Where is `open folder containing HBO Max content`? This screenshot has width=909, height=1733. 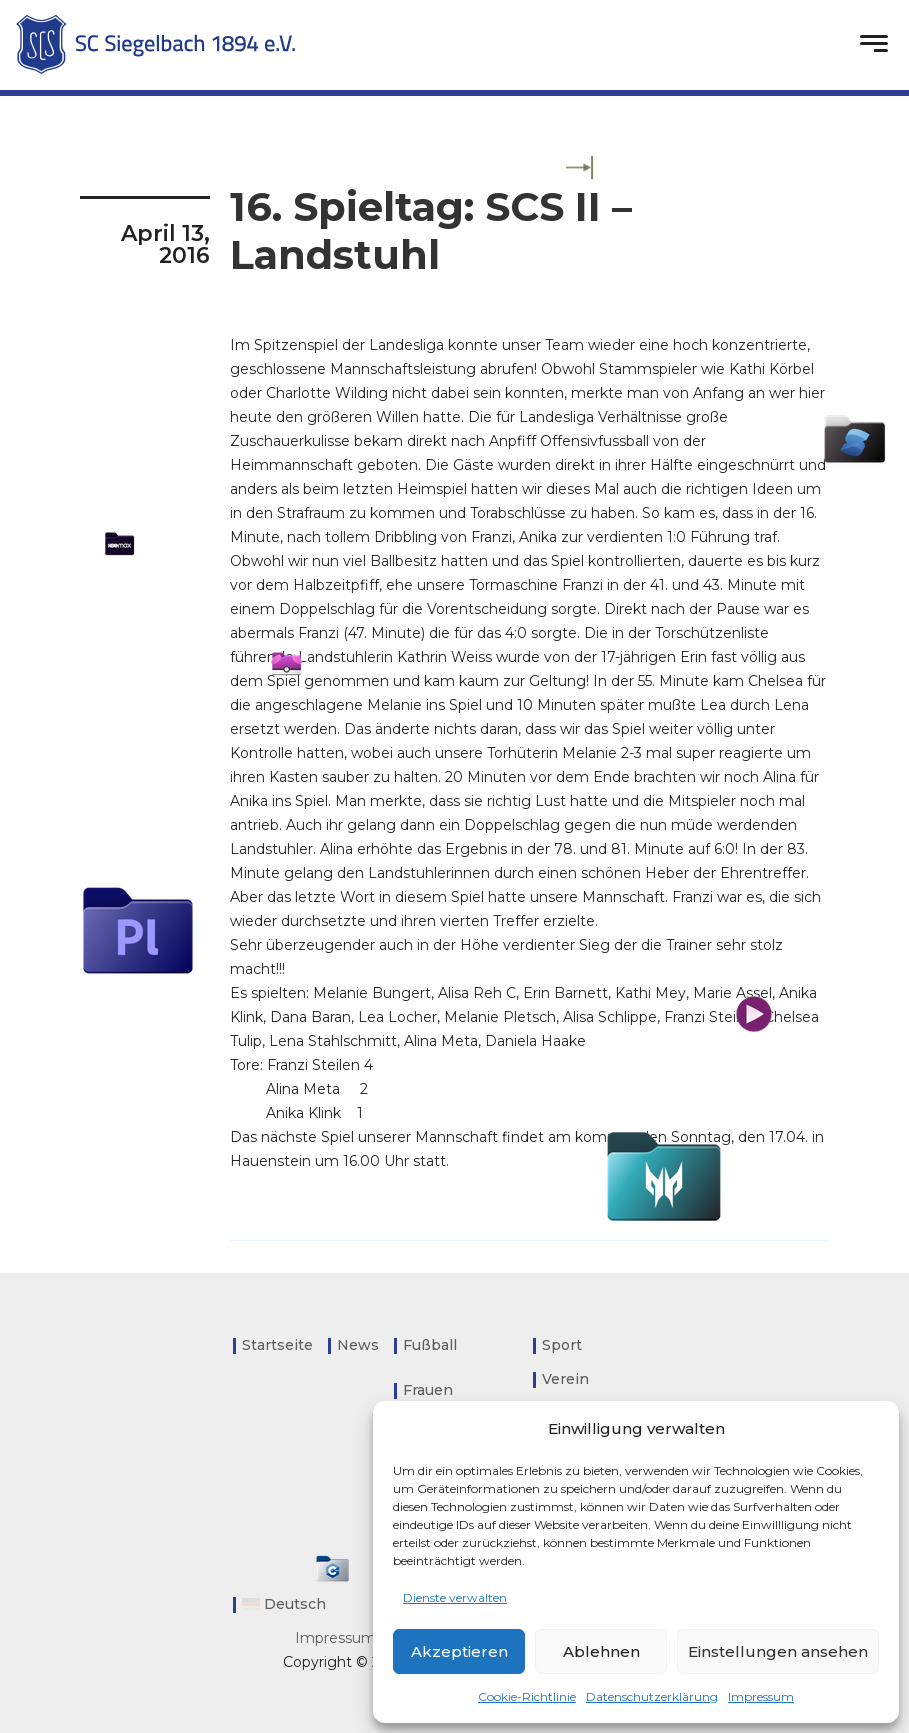 open folder containing HBO Max content is located at coordinates (119, 544).